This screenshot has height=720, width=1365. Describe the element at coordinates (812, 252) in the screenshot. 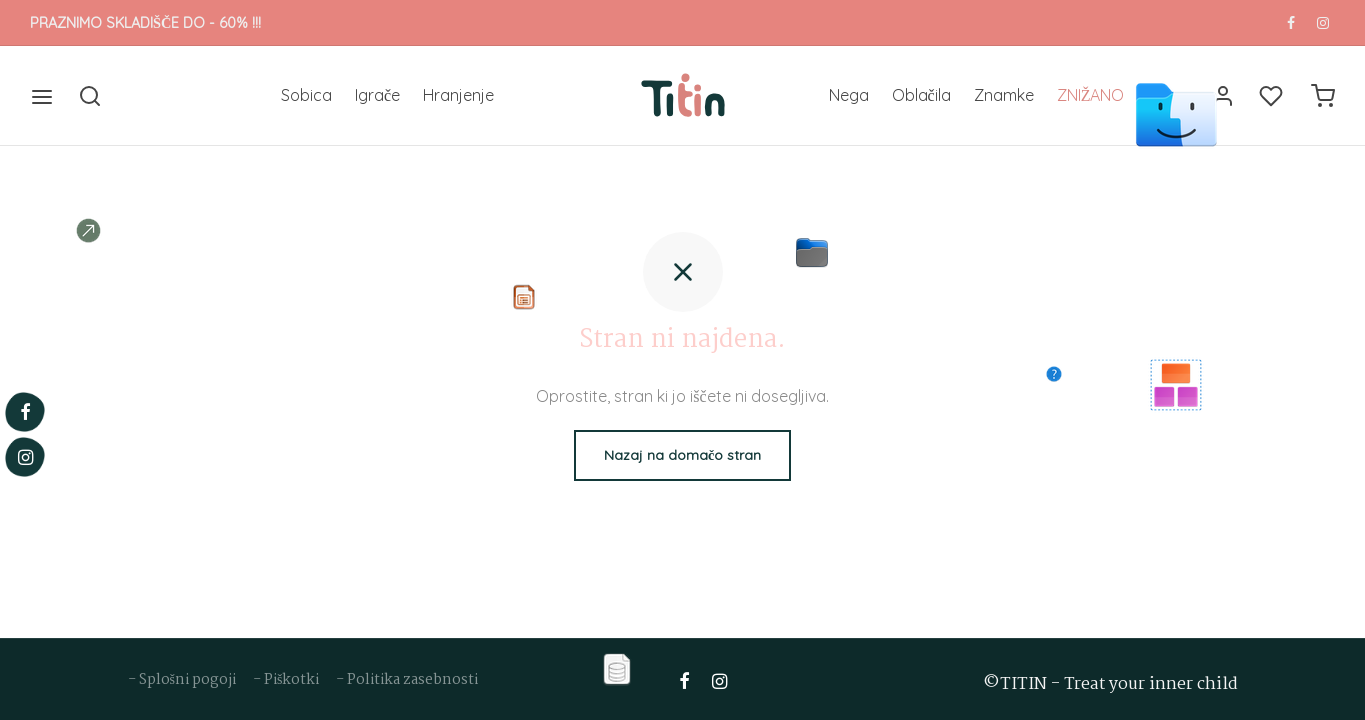

I see `indicates an open or expanded folder` at that location.